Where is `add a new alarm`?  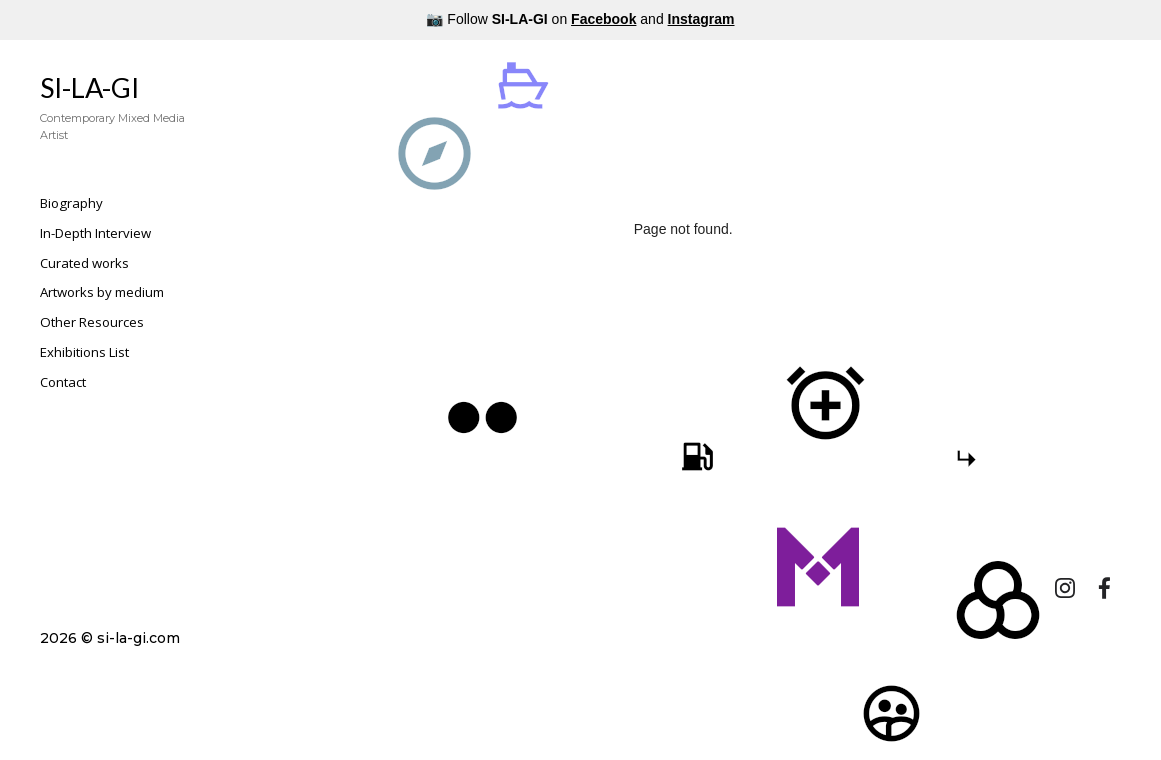 add a new alarm is located at coordinates (825, 401).